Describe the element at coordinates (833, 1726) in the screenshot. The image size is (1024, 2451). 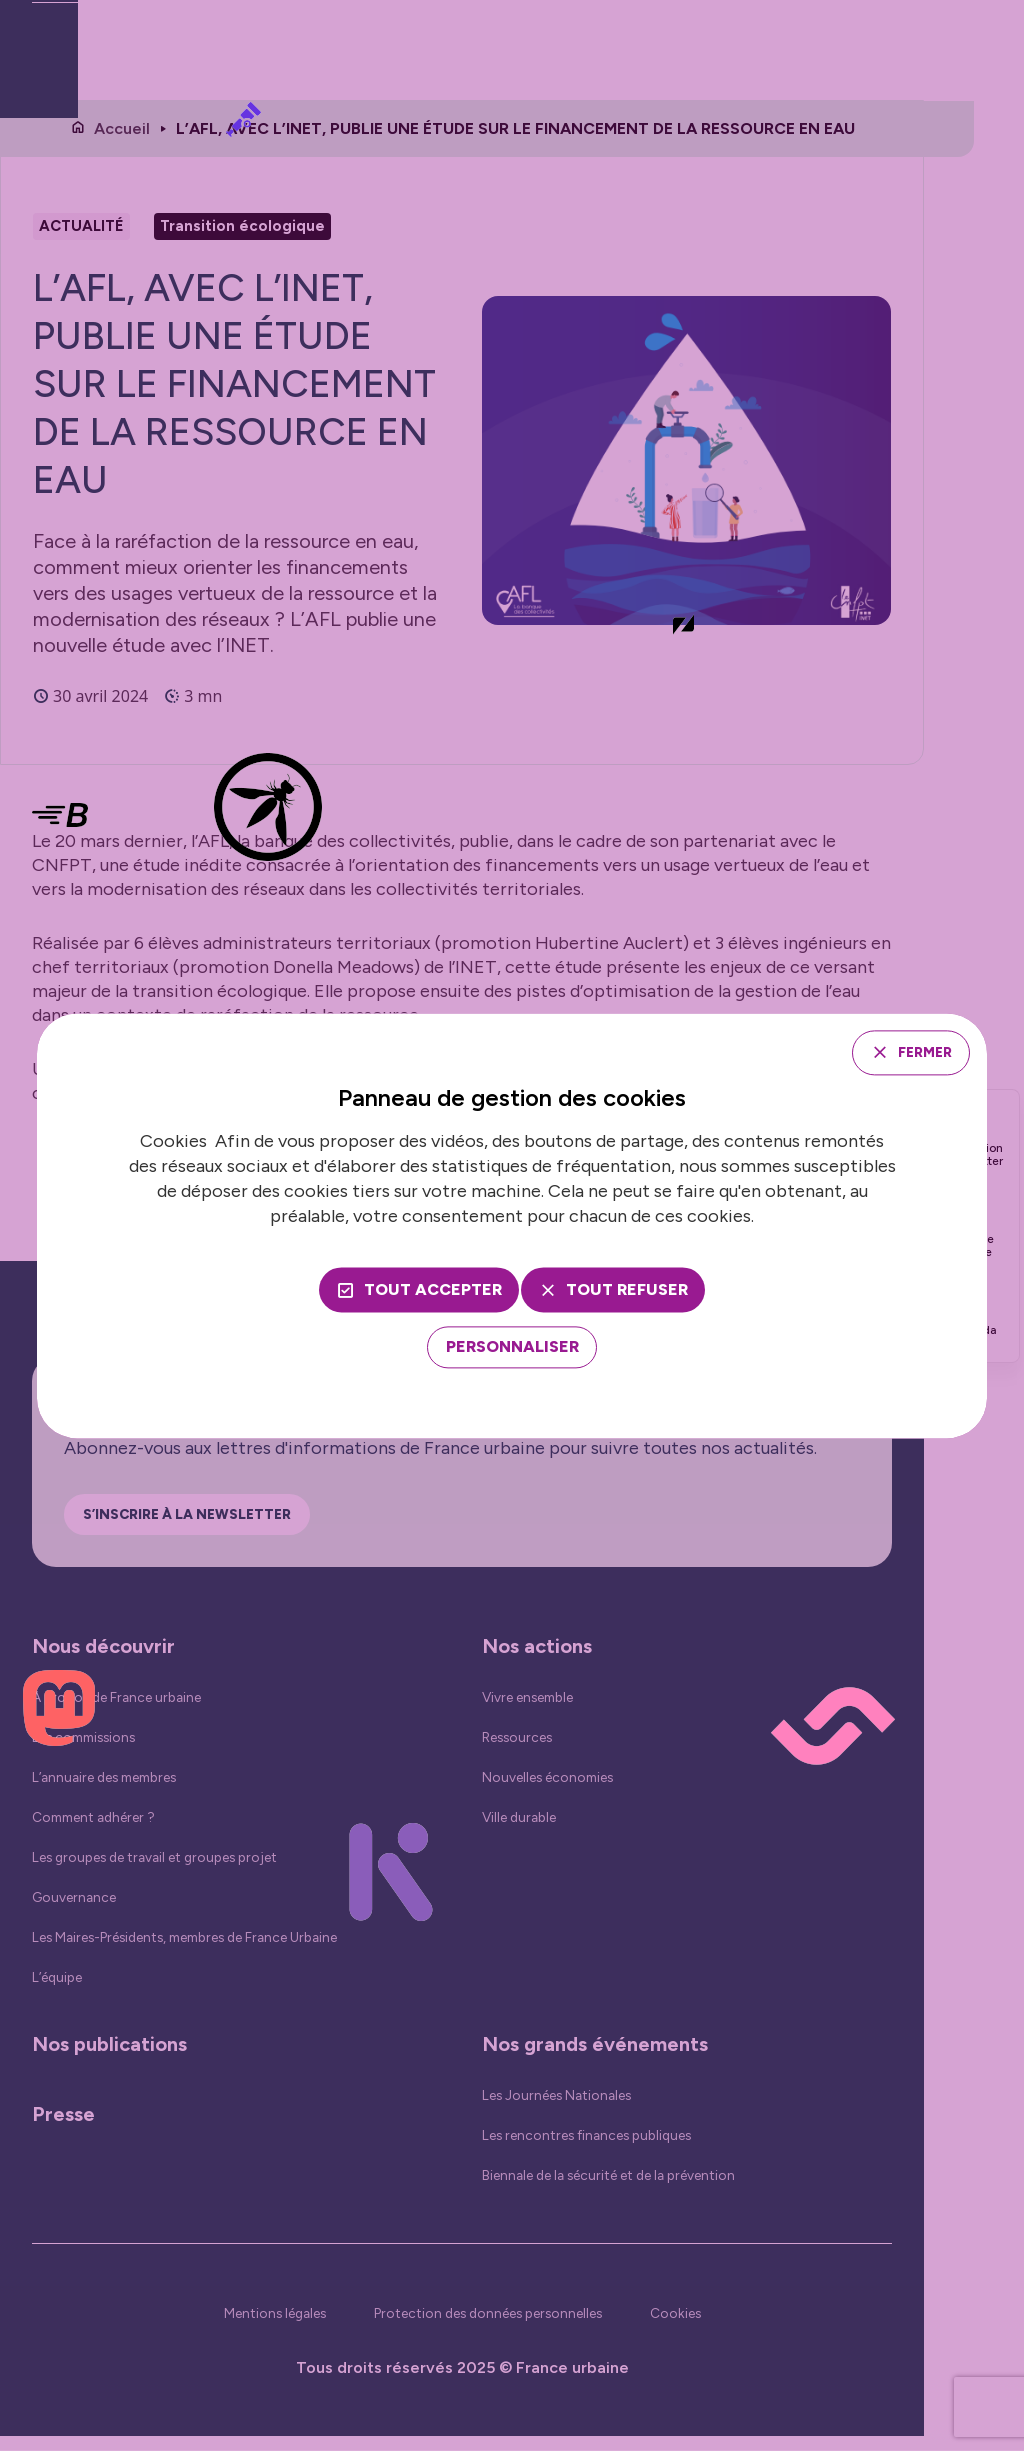
I see `semaphore ci logo` at that location.